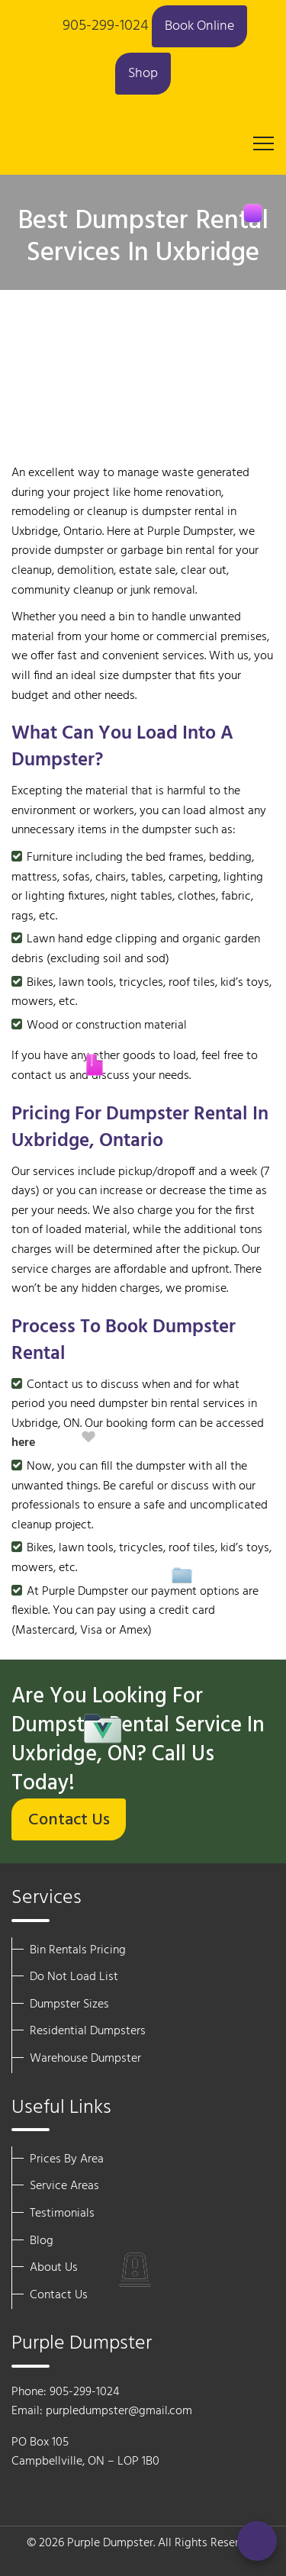 The width and height of the screenshot is (286, 2576). Describe the element at coordinates (252, 213) in the screenshot. I see `placeholder template for a macOS app icon` at that location.